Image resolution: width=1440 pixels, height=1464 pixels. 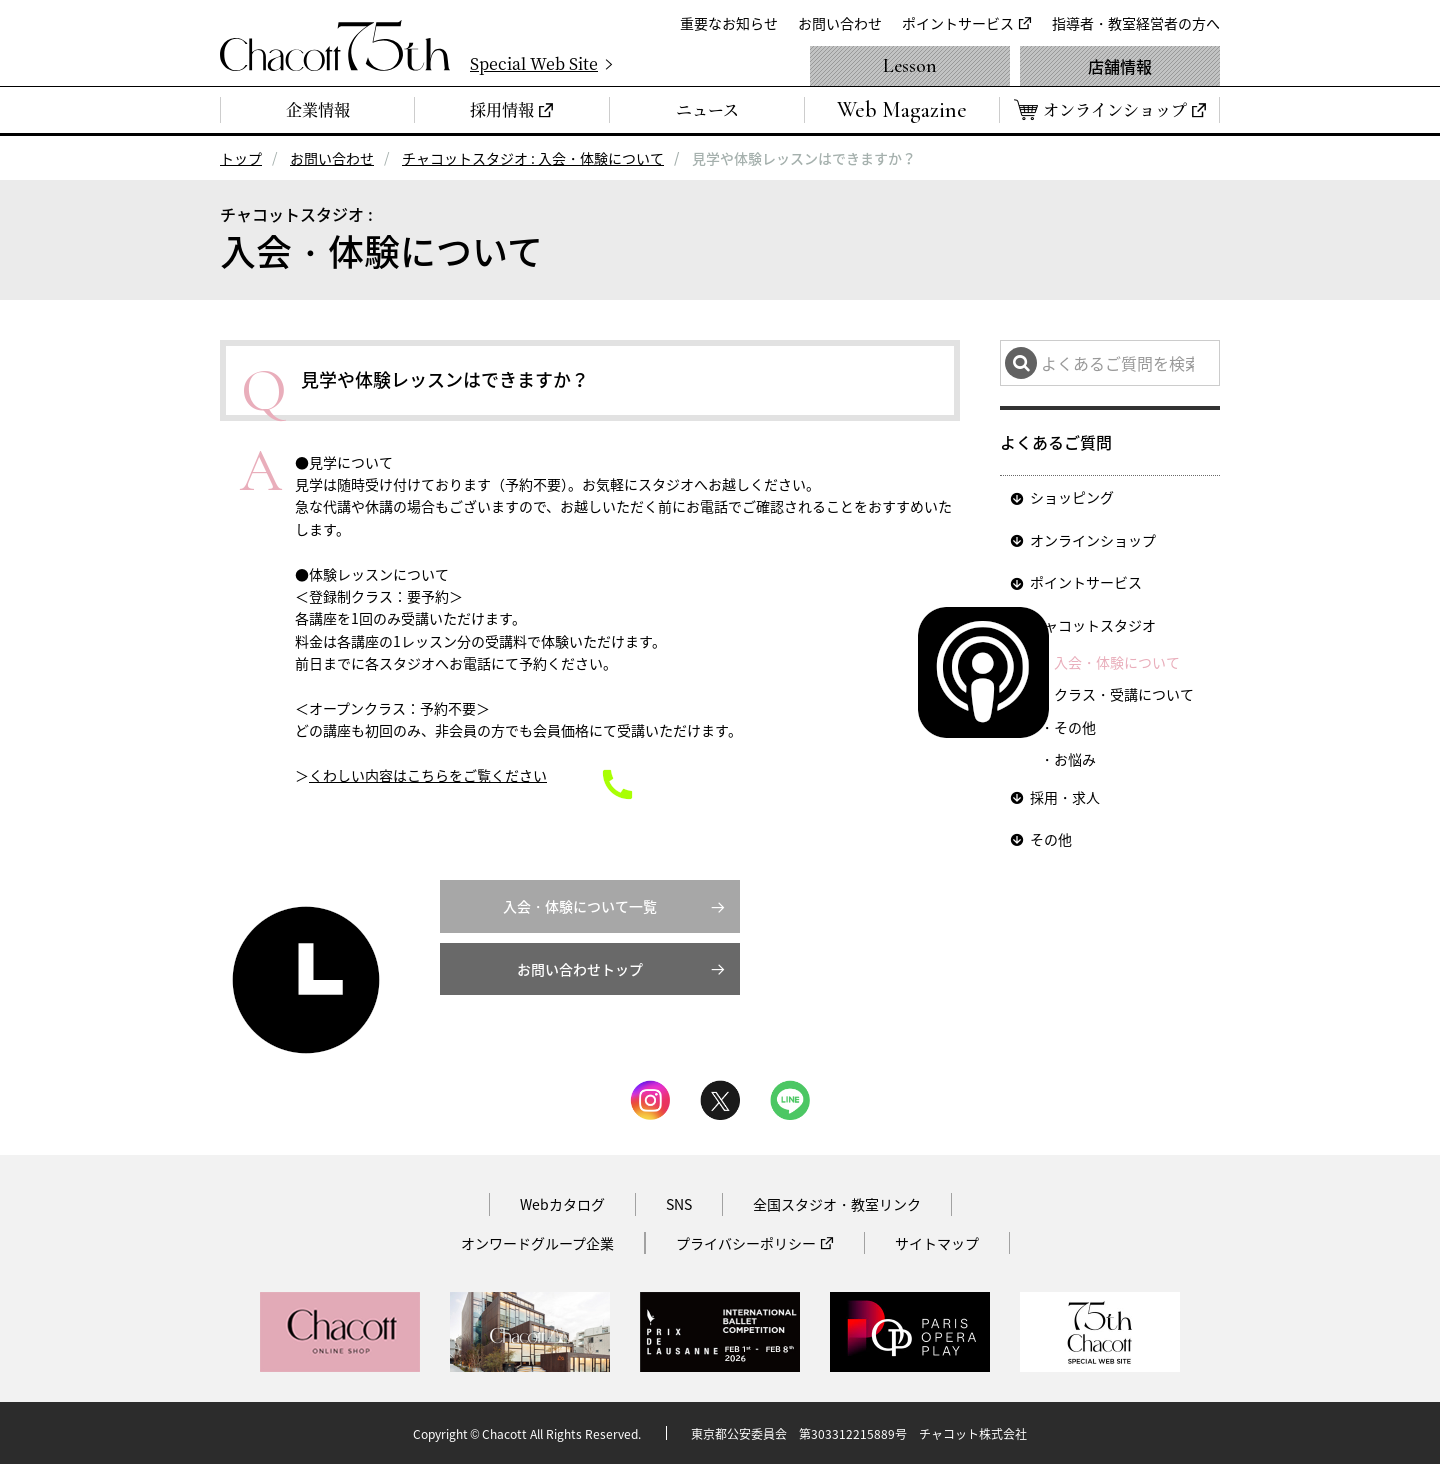 What do you see at coordinates (306, 980) in the screenshot?
I see `view current time or clock` at bounding box center [306, 980].